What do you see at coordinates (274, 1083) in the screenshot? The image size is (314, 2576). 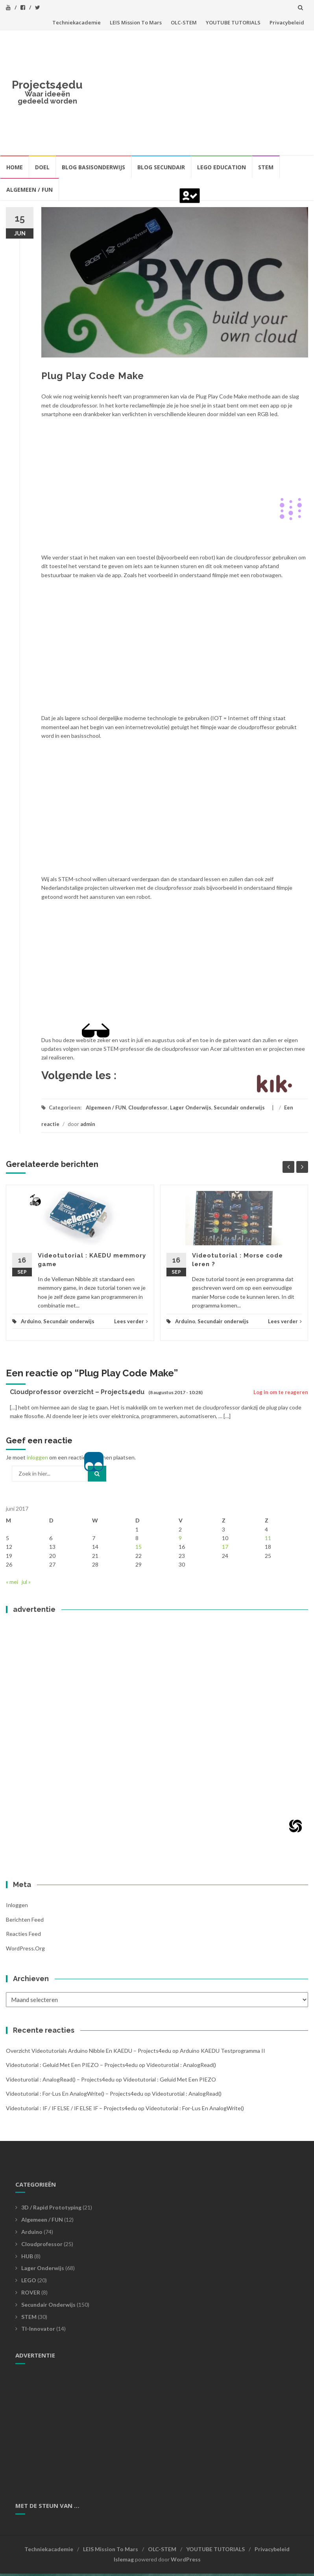 I see `open kik messenger app` at bounding box center [274, 1083].